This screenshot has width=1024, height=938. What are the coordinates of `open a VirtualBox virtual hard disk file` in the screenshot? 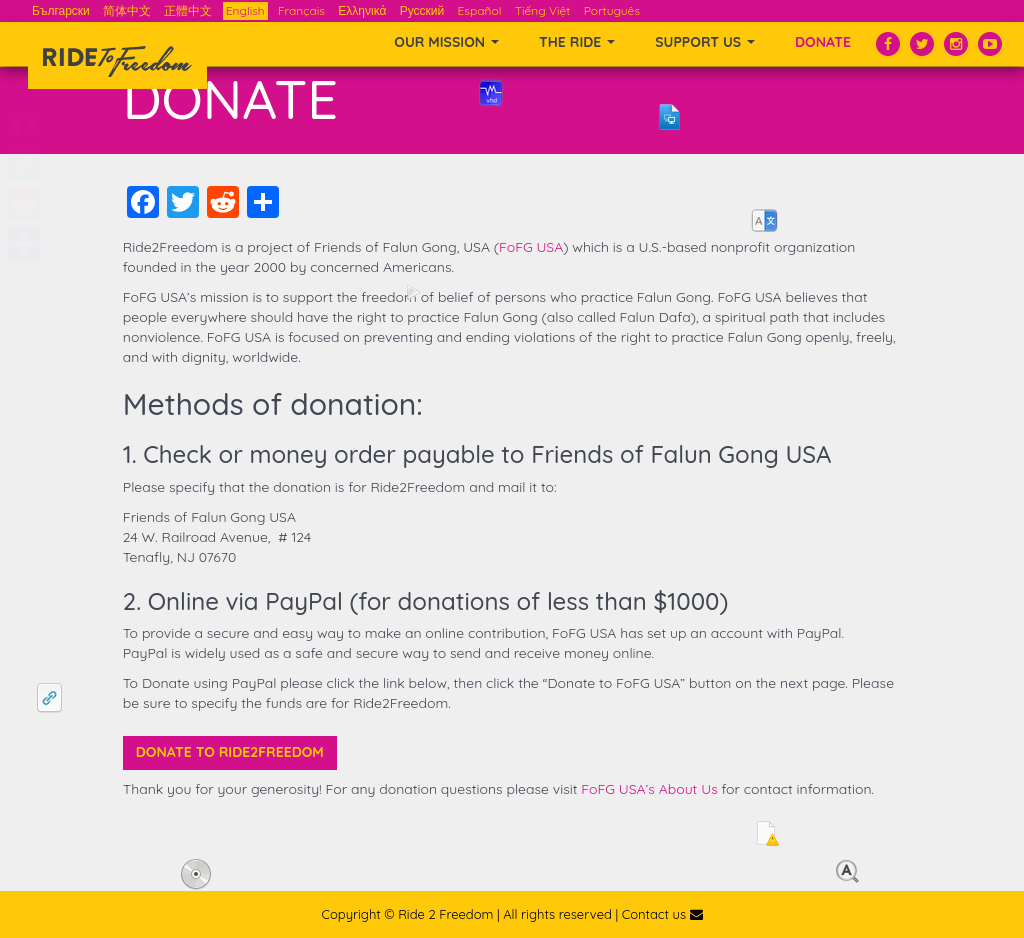 It's located at (491, 93).